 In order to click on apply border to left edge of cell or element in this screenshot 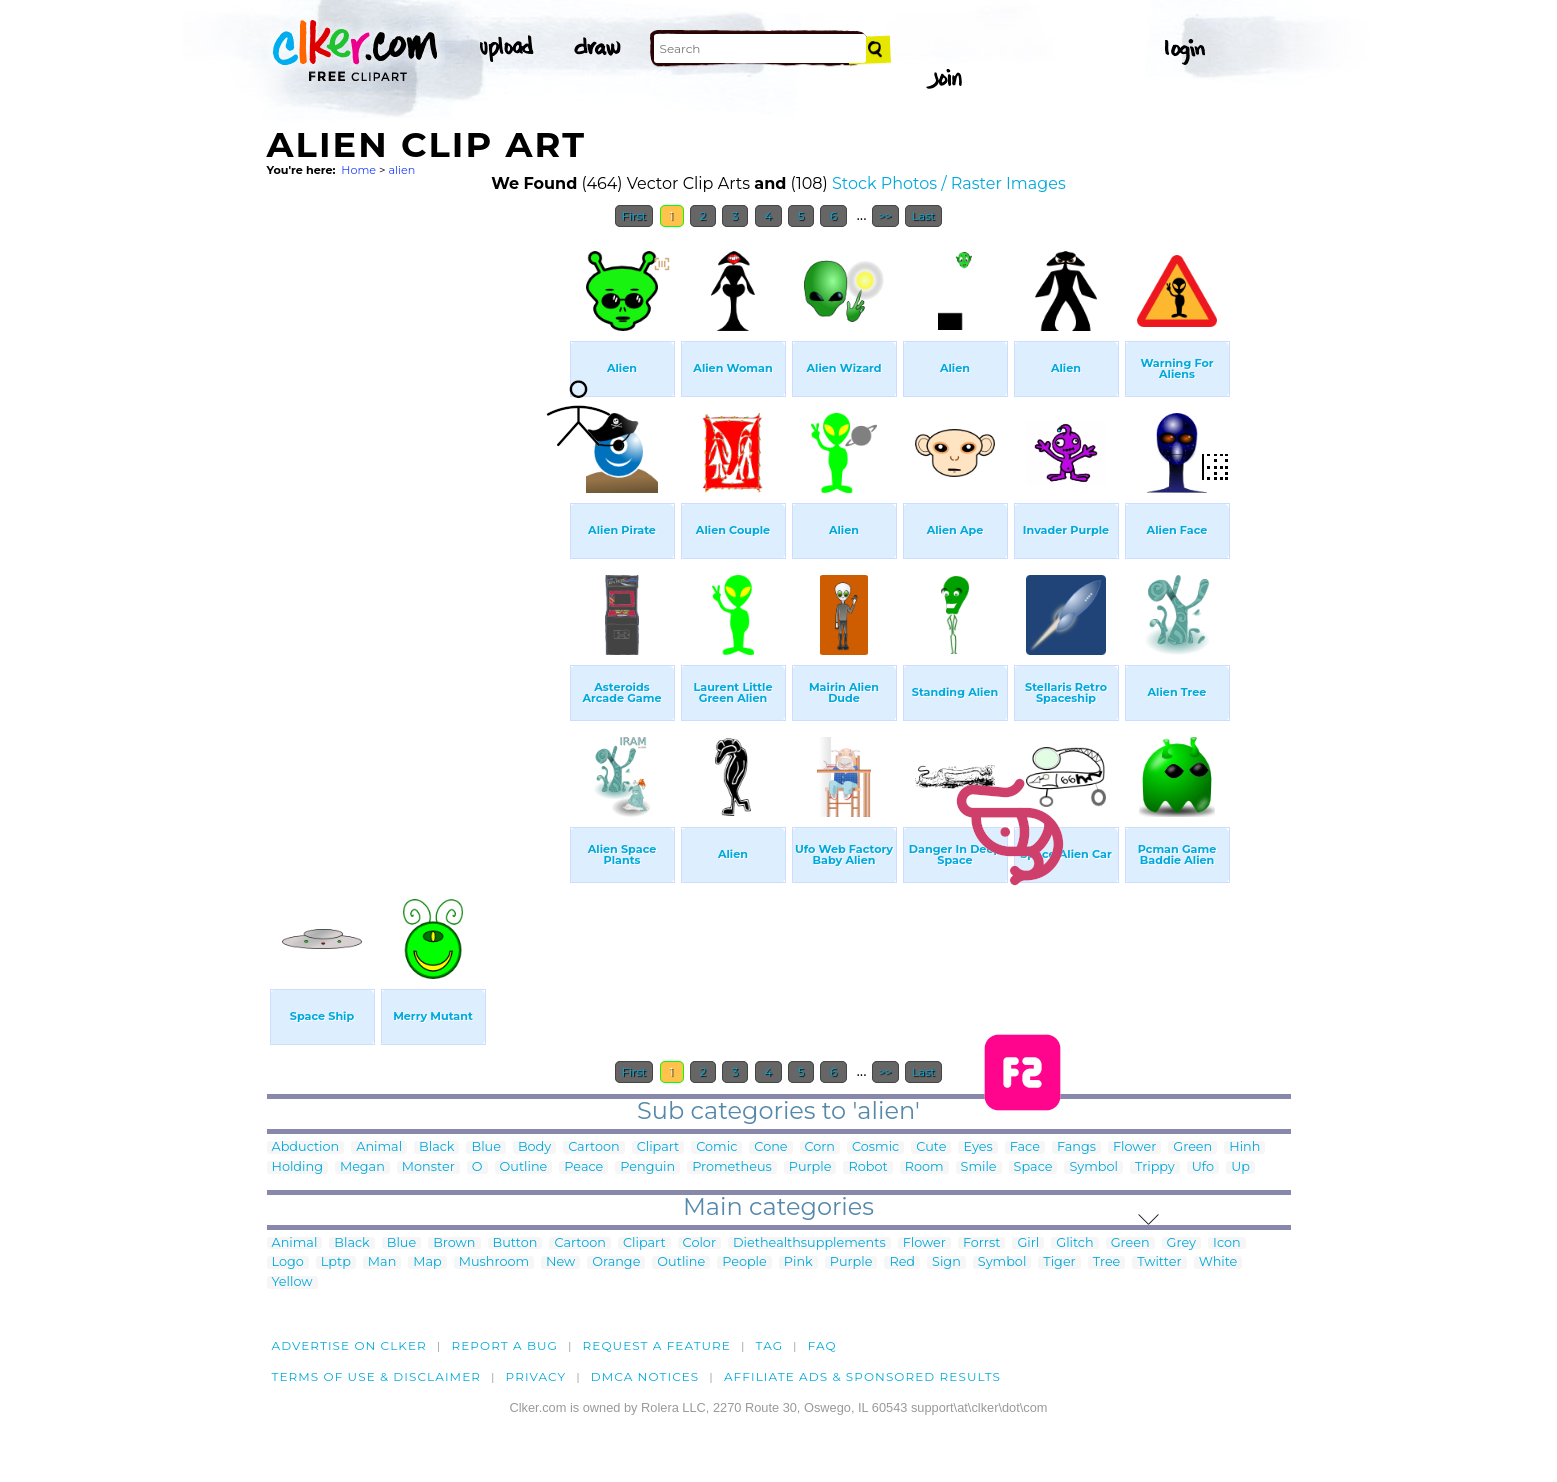, I will do `click(1215, 467)`.